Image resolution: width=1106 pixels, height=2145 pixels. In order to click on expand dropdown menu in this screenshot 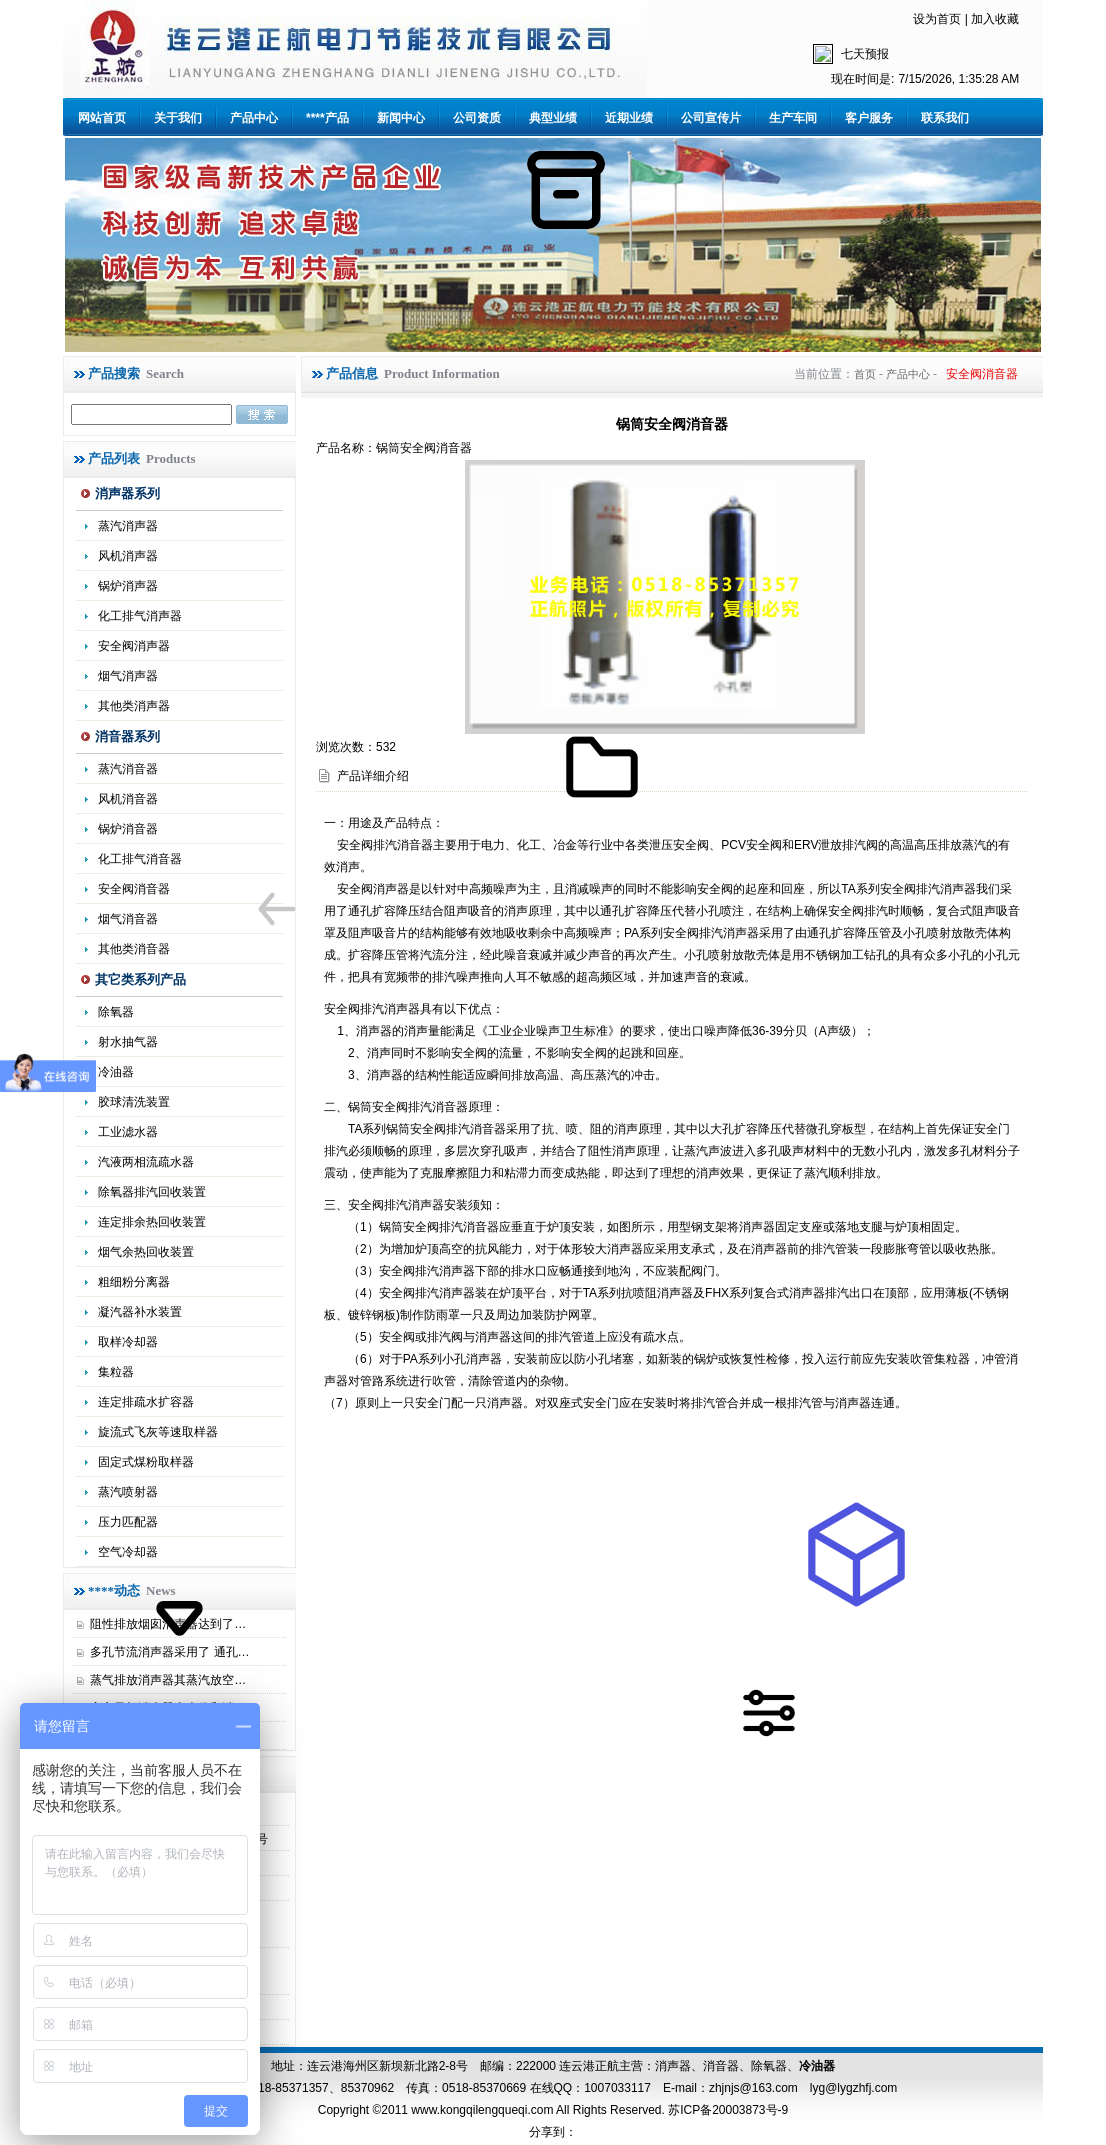, I will do `click(179, 1616)`.